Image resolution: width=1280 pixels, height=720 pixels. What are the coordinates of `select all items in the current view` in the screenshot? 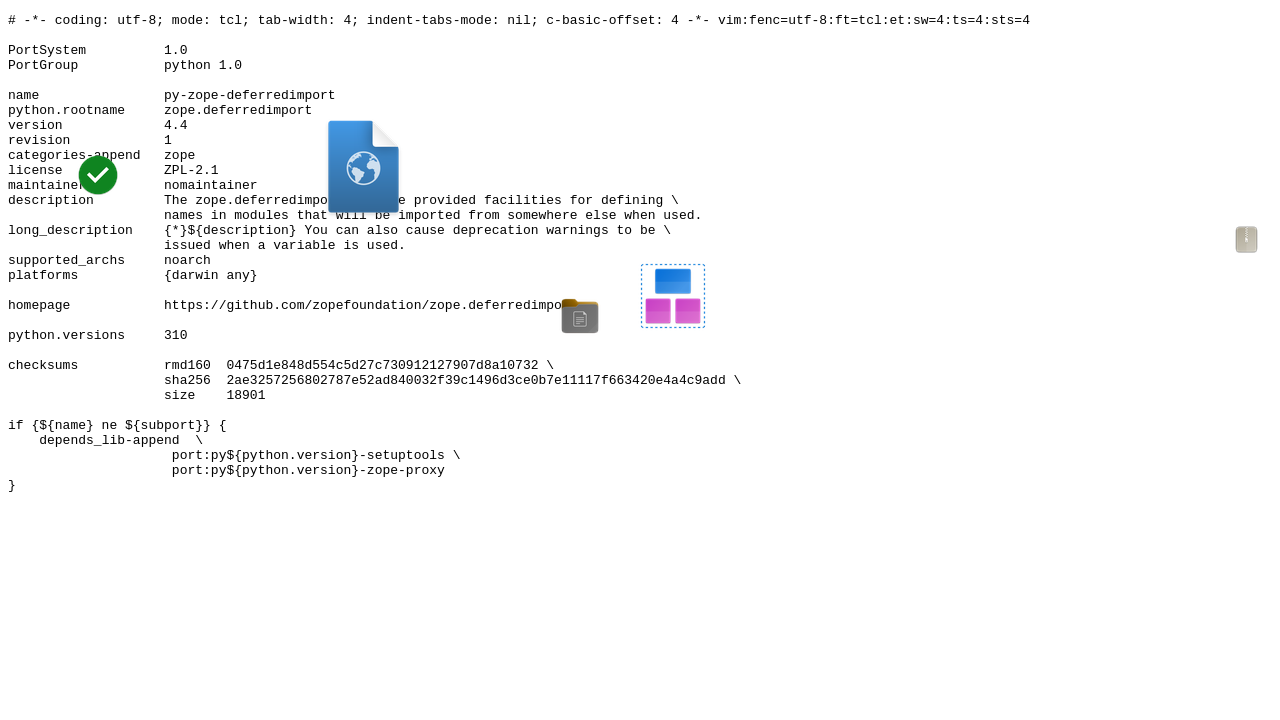 It's located at (673, 296).